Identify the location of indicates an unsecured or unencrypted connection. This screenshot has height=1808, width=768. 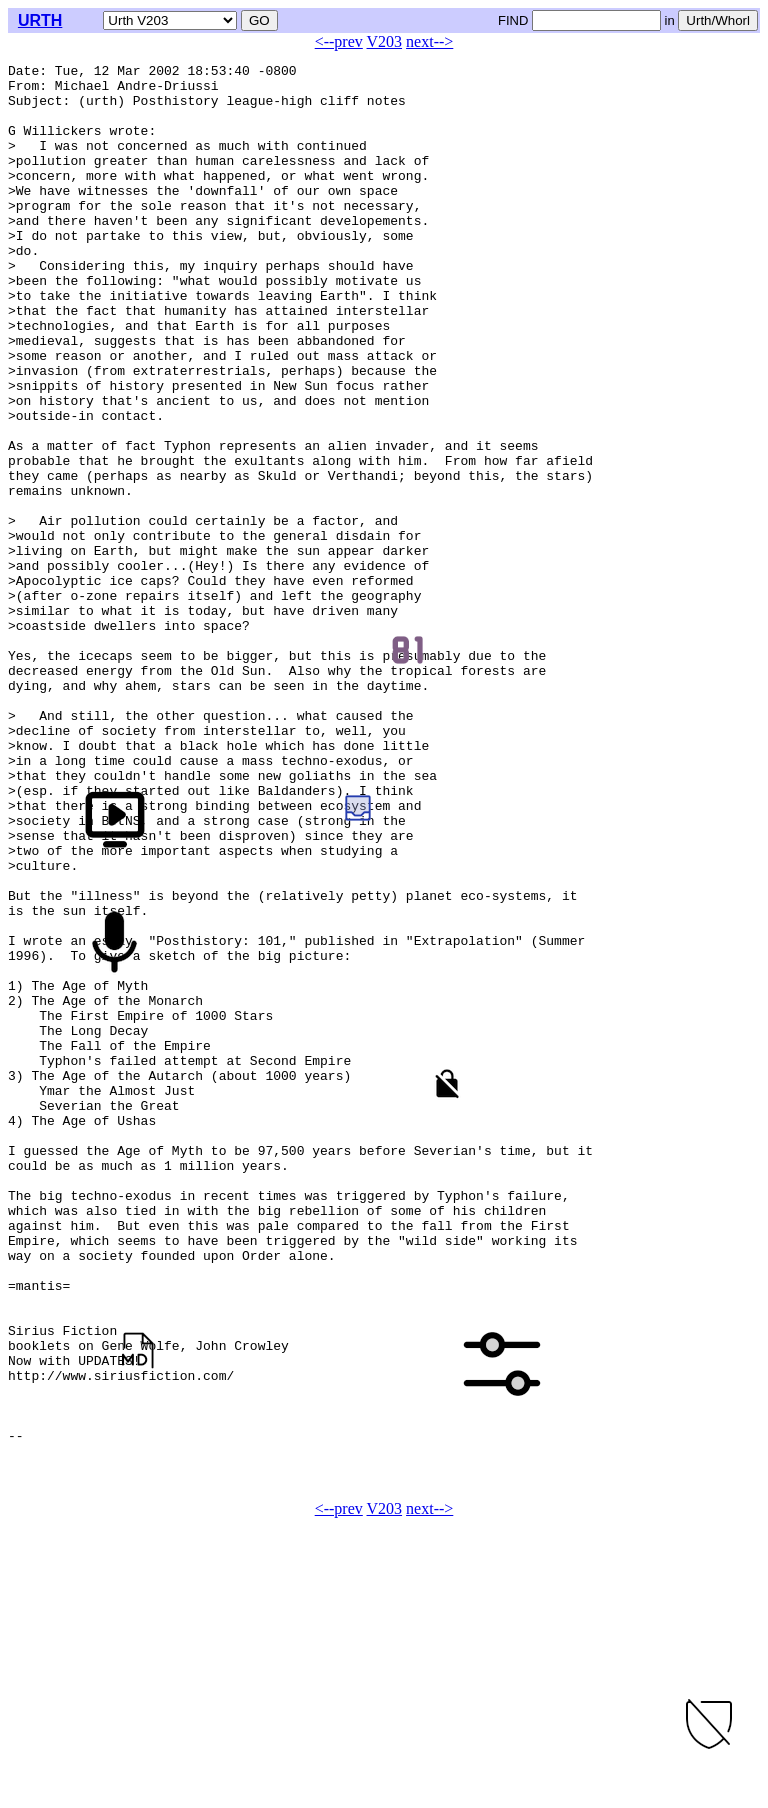
(447, 1084).